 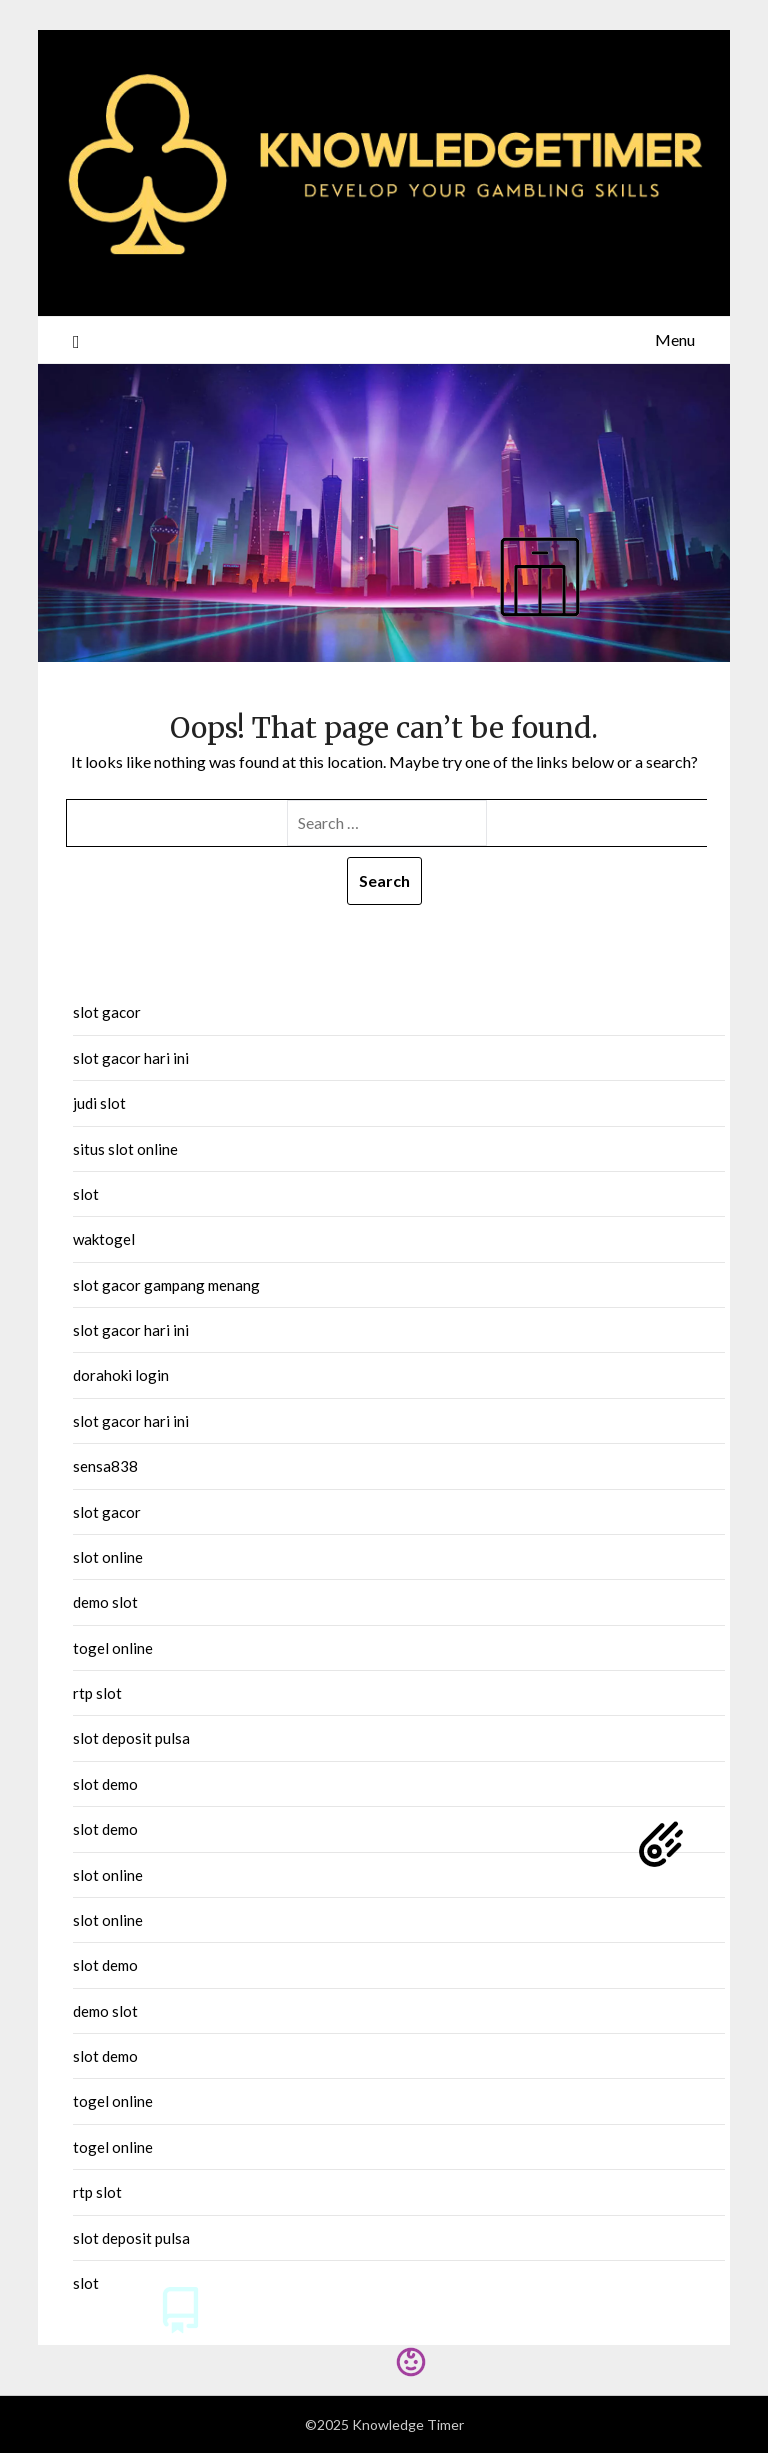 What do you see at coordinates (180, 2310) in the screenshot?
I see `access a code repository` at bounding box center [180, 2310].